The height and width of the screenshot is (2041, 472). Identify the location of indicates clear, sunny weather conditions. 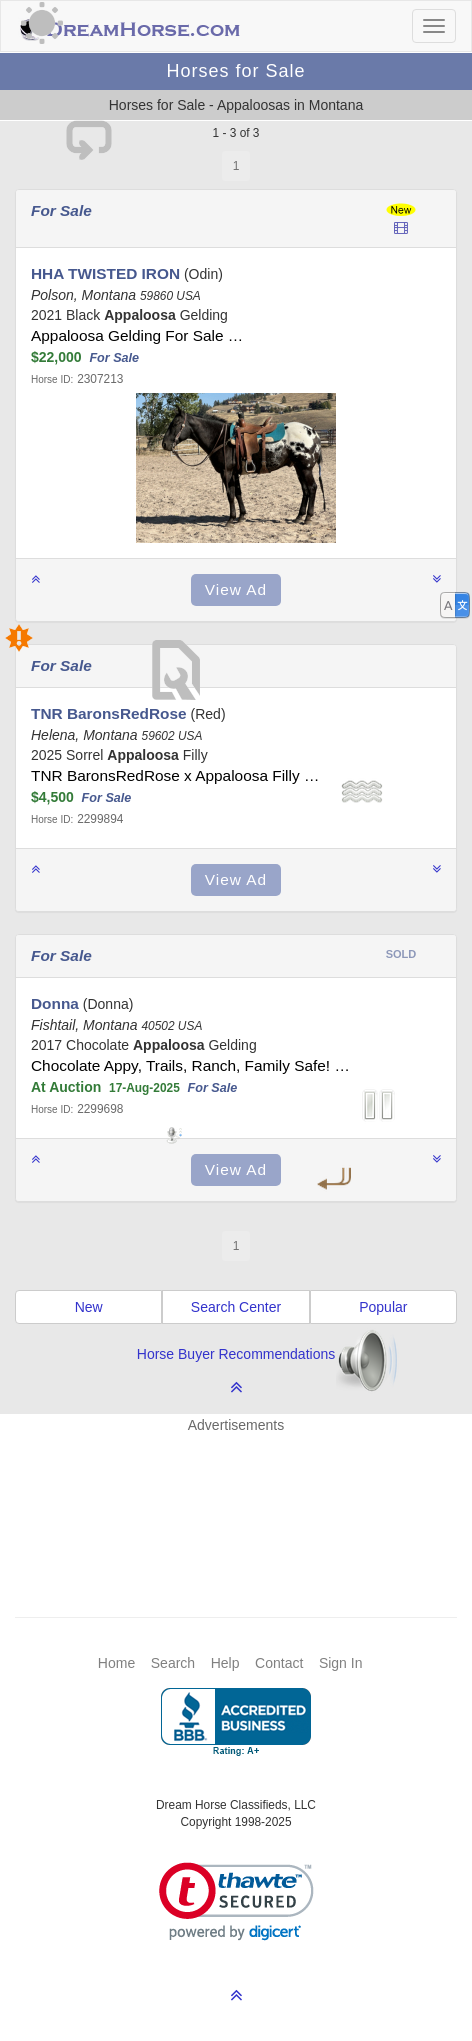
(42, 23).